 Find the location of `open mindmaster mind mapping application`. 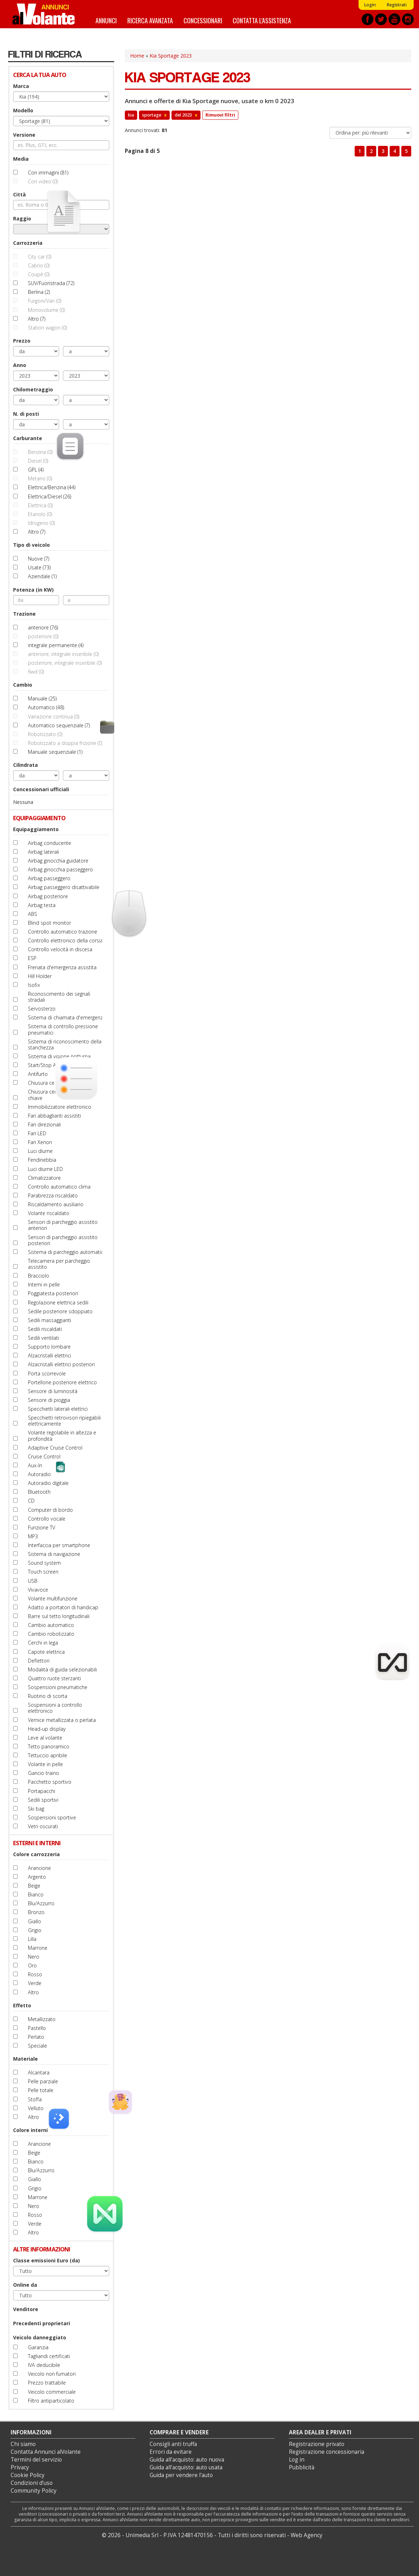

open mindmaster mind mapping application is located at coordinates (105, 2214).